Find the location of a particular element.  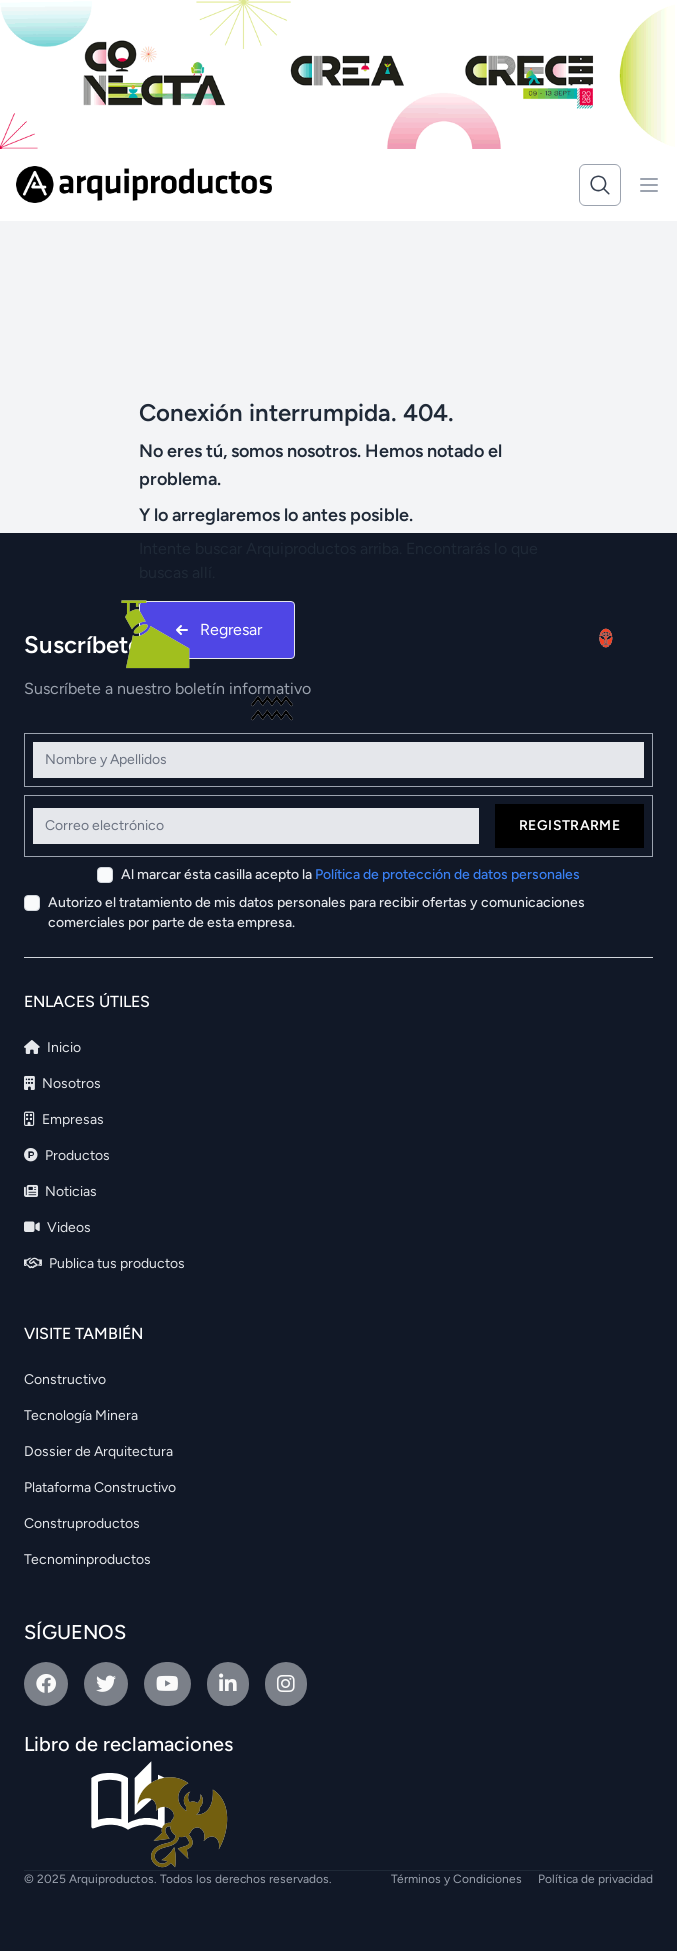

activate mystical vision or special sight ability is located at coordinates (606, 638).